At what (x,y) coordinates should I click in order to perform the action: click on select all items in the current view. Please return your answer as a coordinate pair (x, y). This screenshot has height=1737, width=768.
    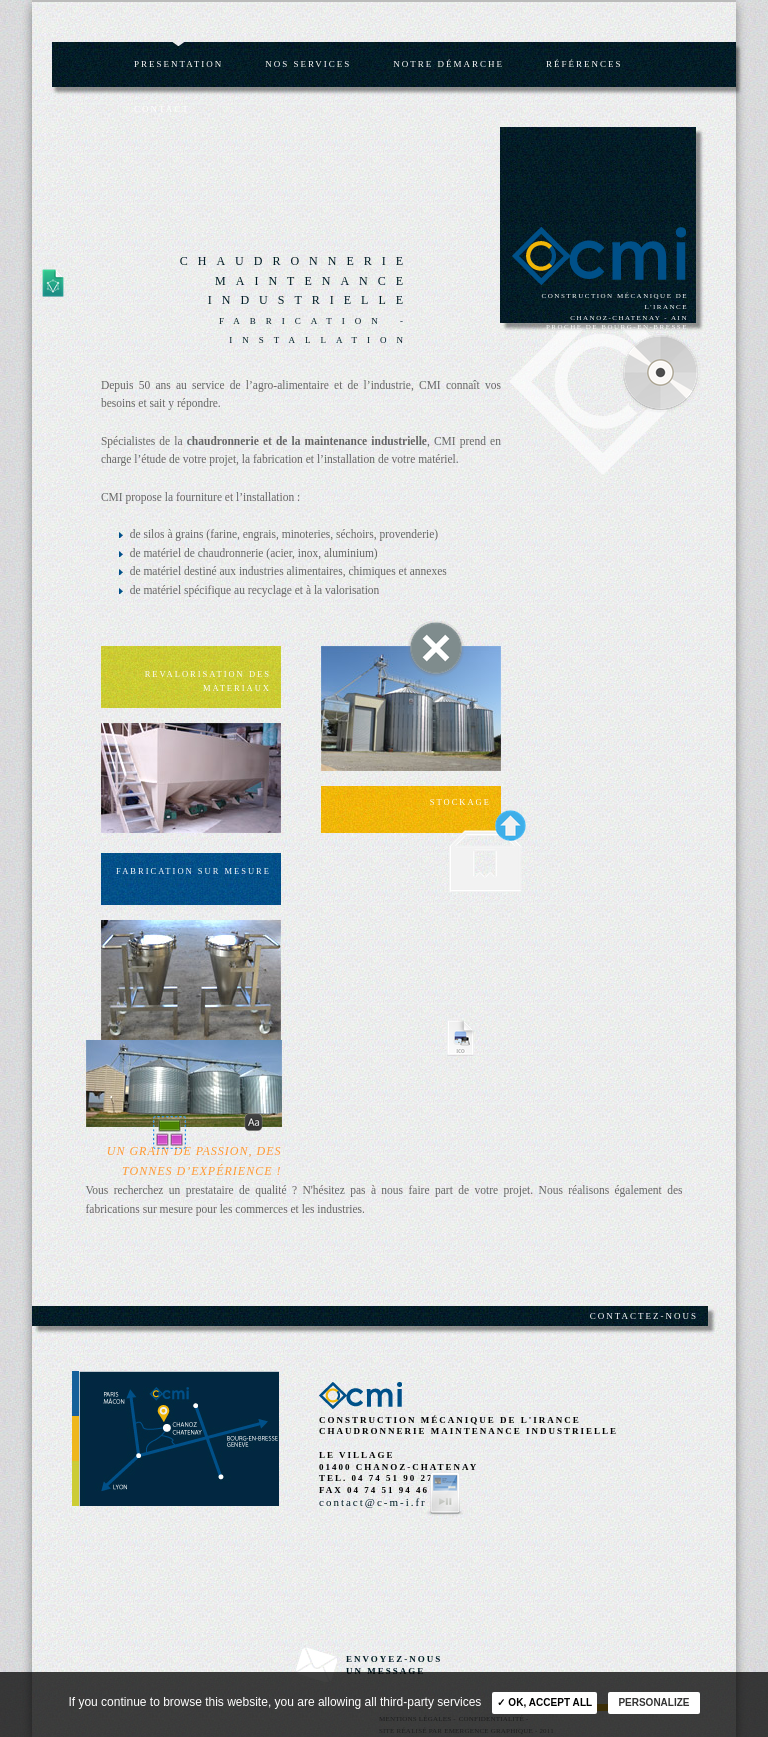
    Looking at the image, I should click on (169, 1132).